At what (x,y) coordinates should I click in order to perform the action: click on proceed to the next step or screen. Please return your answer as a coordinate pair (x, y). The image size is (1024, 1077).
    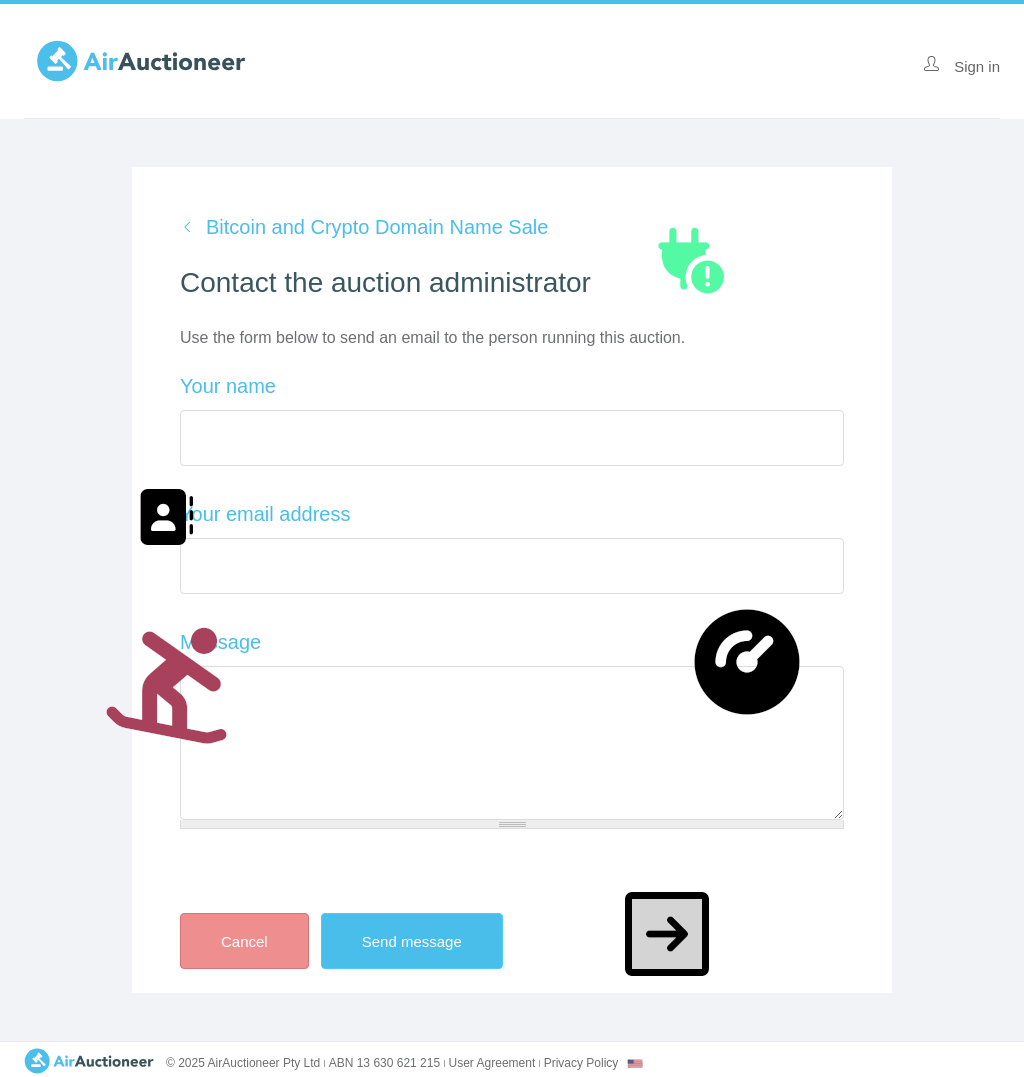
    Looking at the image, I should click on (667, 934).